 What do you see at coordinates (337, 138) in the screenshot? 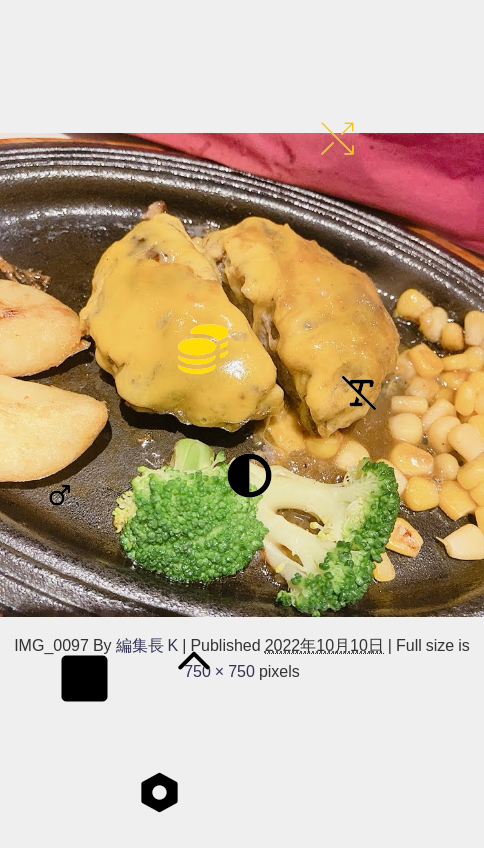
I see `shuffle or randomize playback order` at bounding box center [337, 138].